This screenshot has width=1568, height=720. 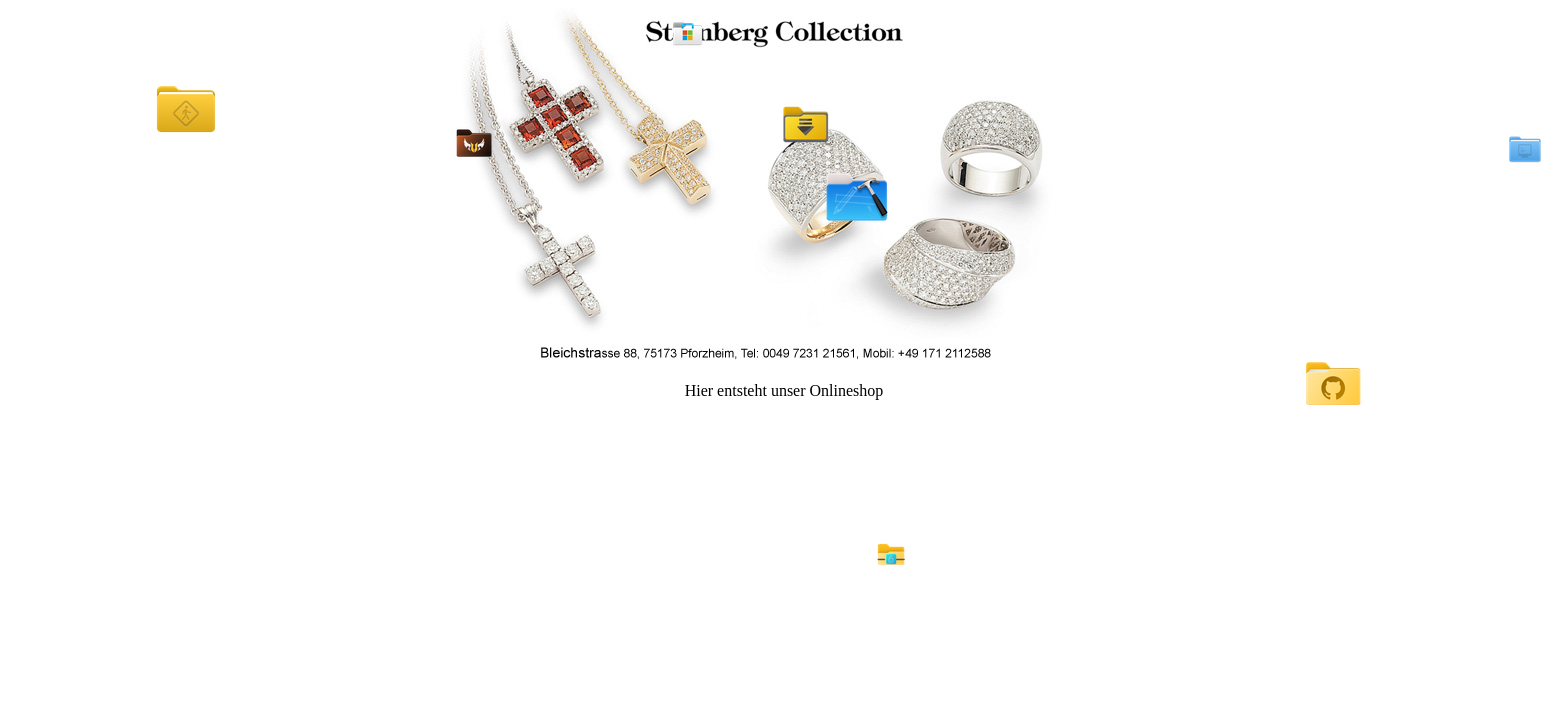 I want to click on open xcode projects folder, so click(x=856, y=198).